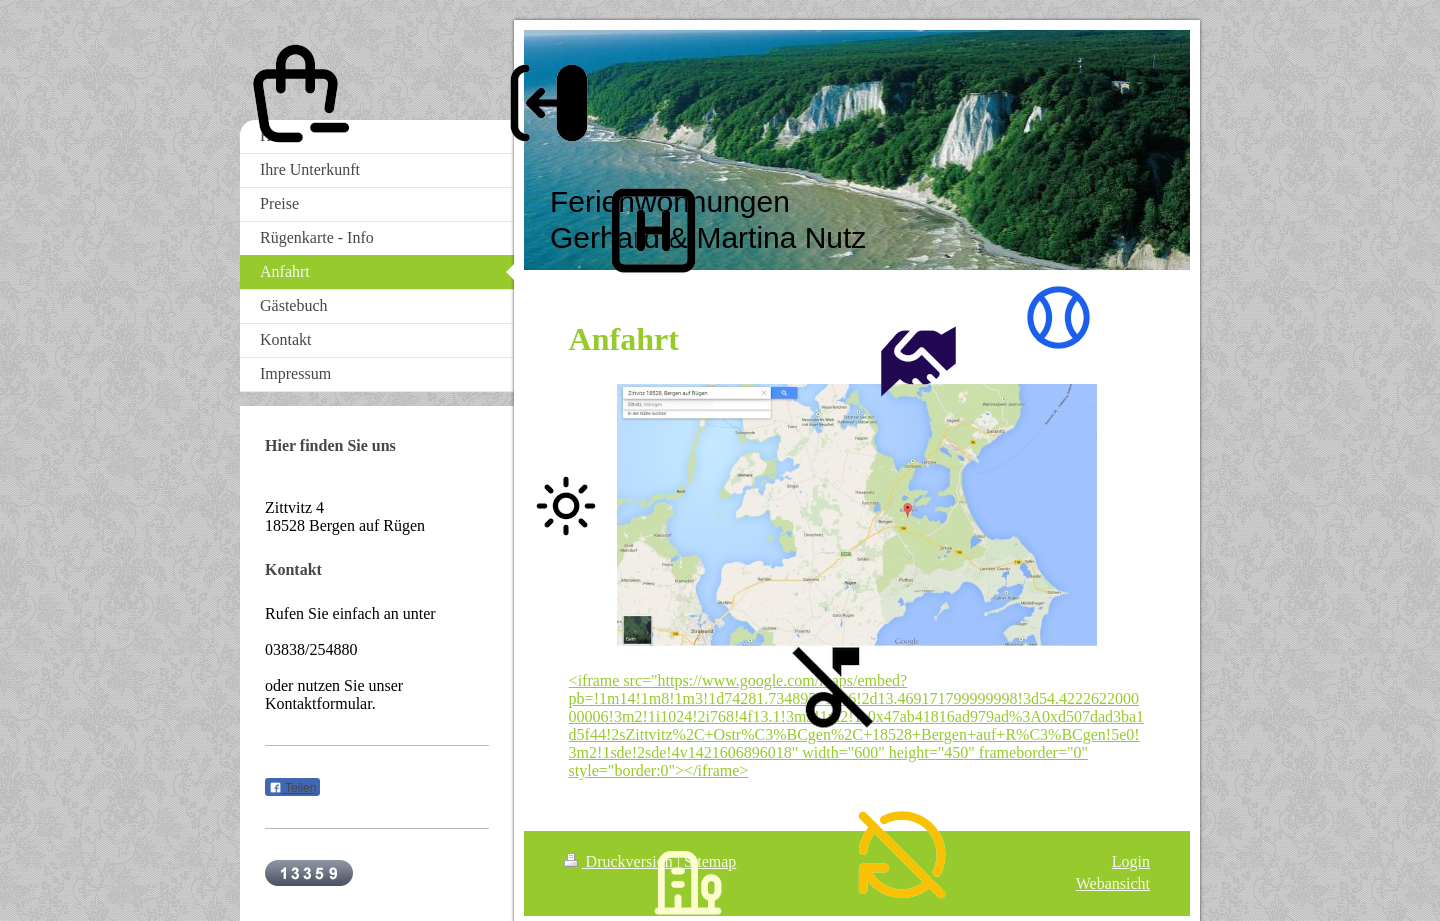 This screenshot has height=921, width=1440. Describe the element at coordinates (688, 881) in the screenshot. I see `view property listings` at that location.